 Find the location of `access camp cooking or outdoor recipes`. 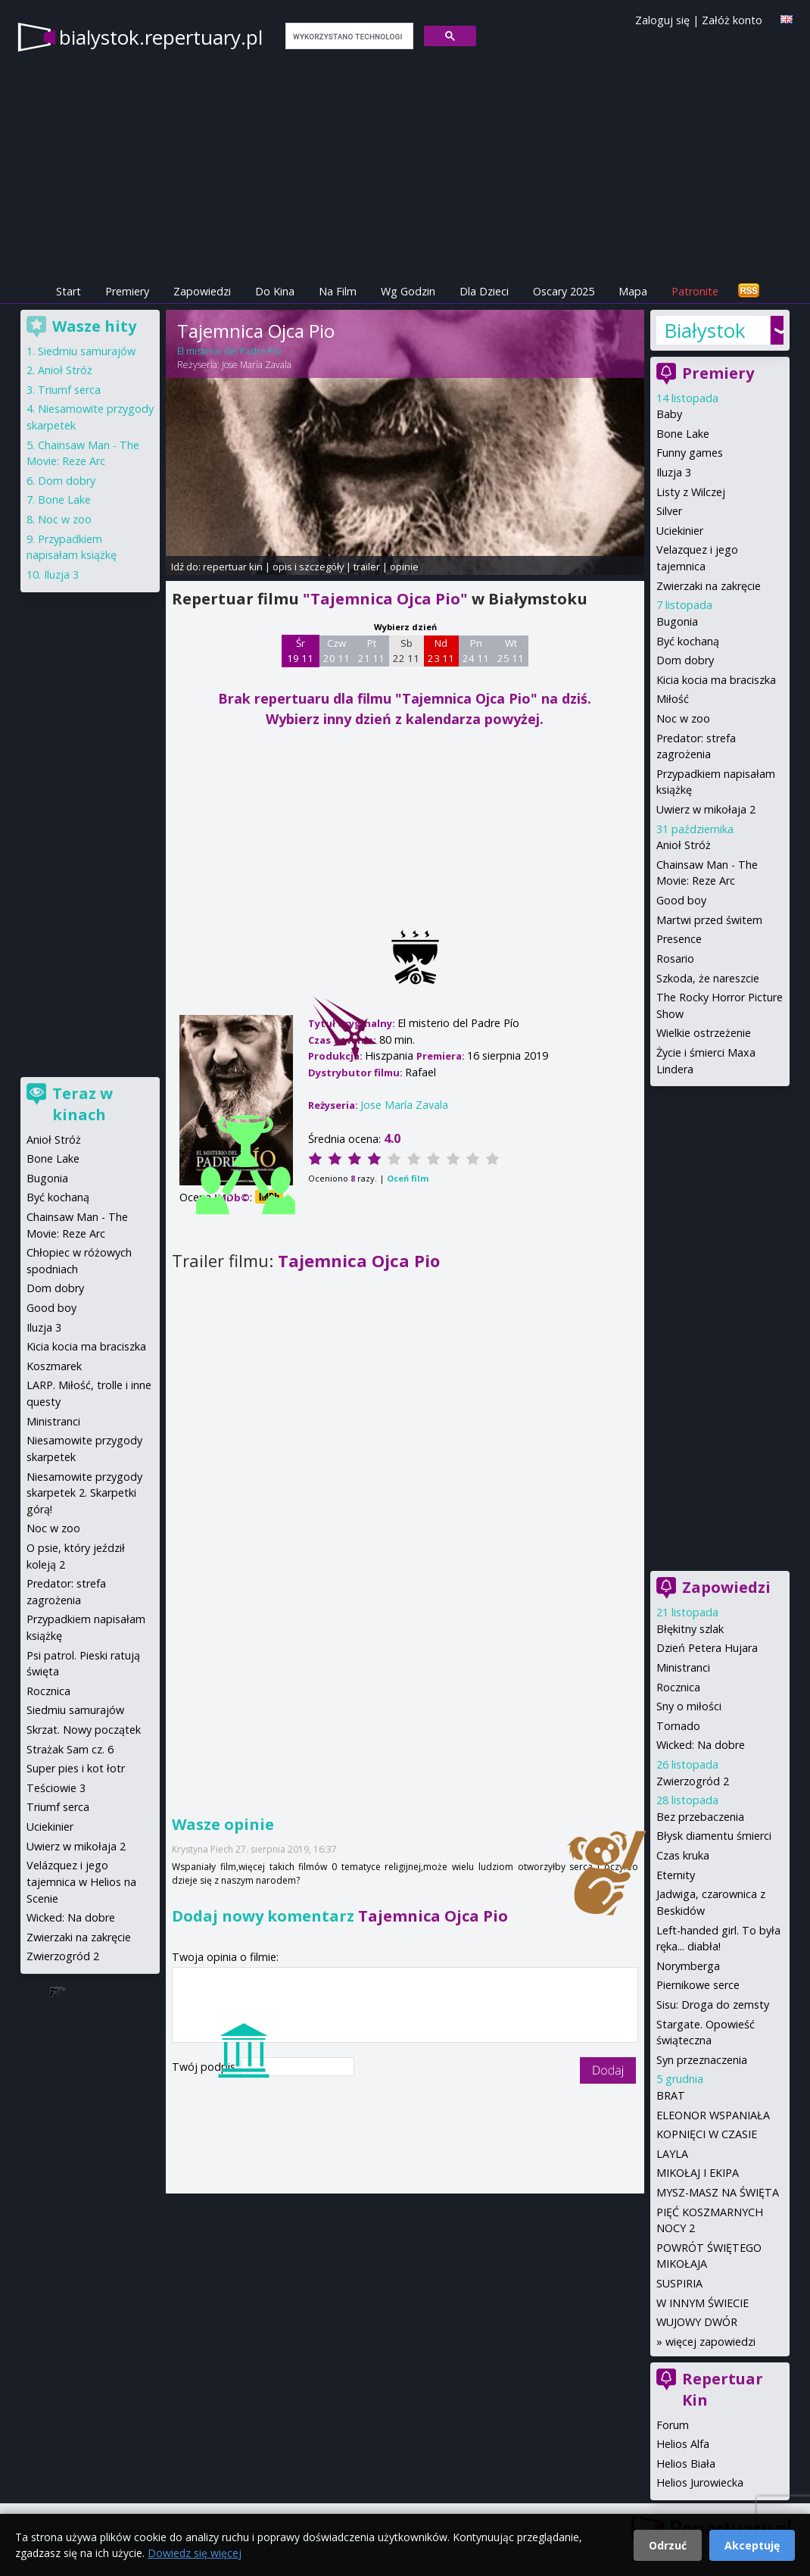

access camp cooking or outdoor recipes is located at coordinates (415, 957).